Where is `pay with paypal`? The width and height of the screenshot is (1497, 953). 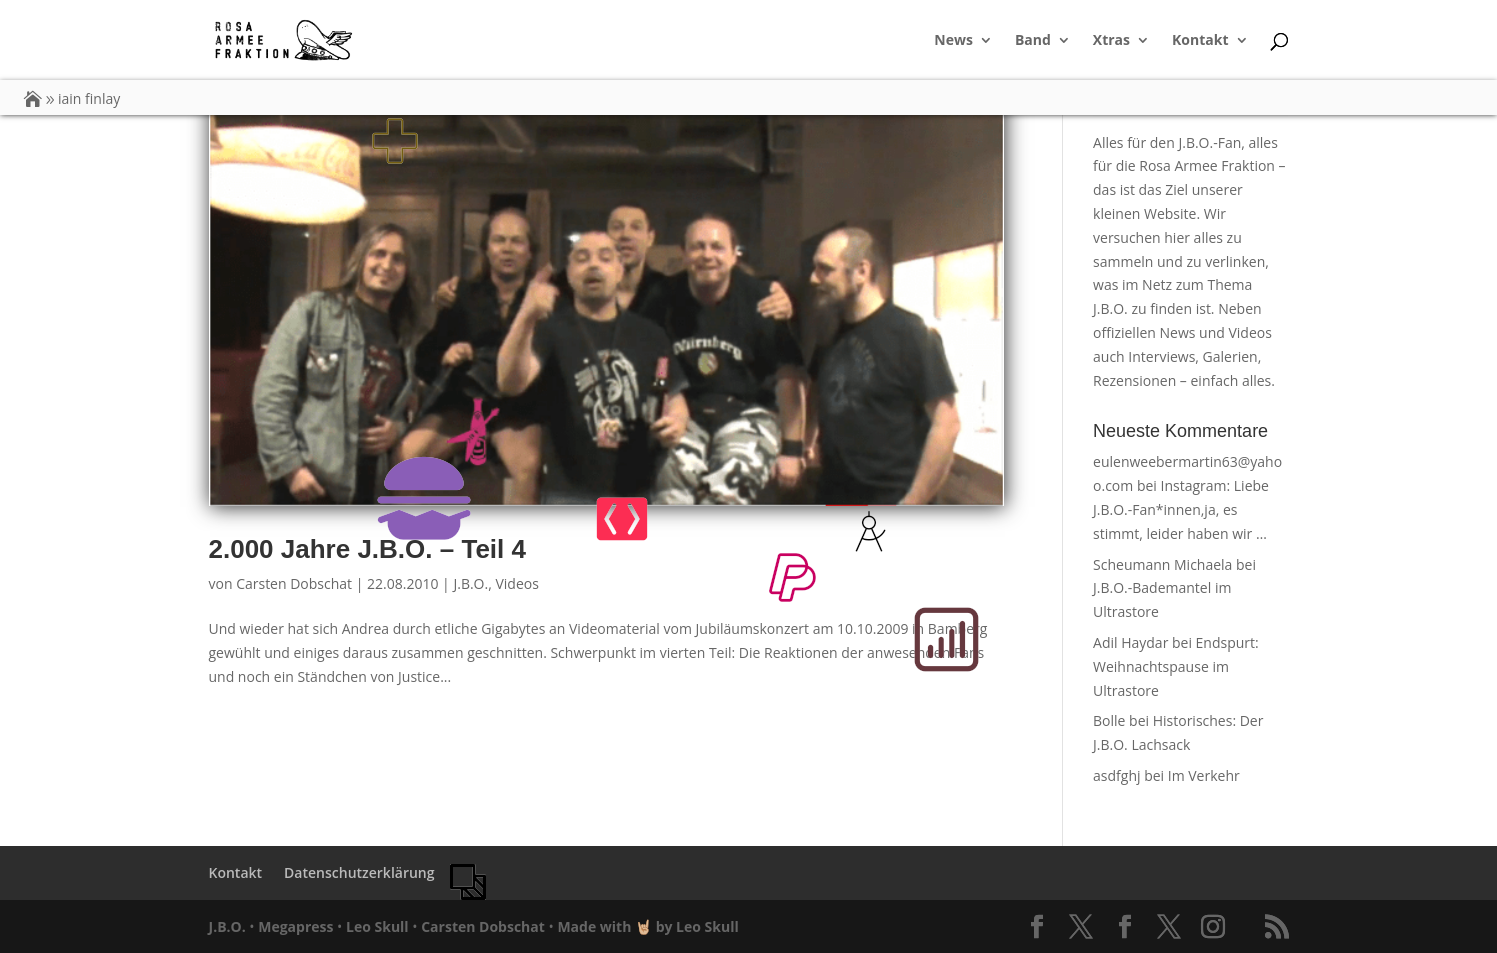
pay with paypal is located at coordinates (791, 577).